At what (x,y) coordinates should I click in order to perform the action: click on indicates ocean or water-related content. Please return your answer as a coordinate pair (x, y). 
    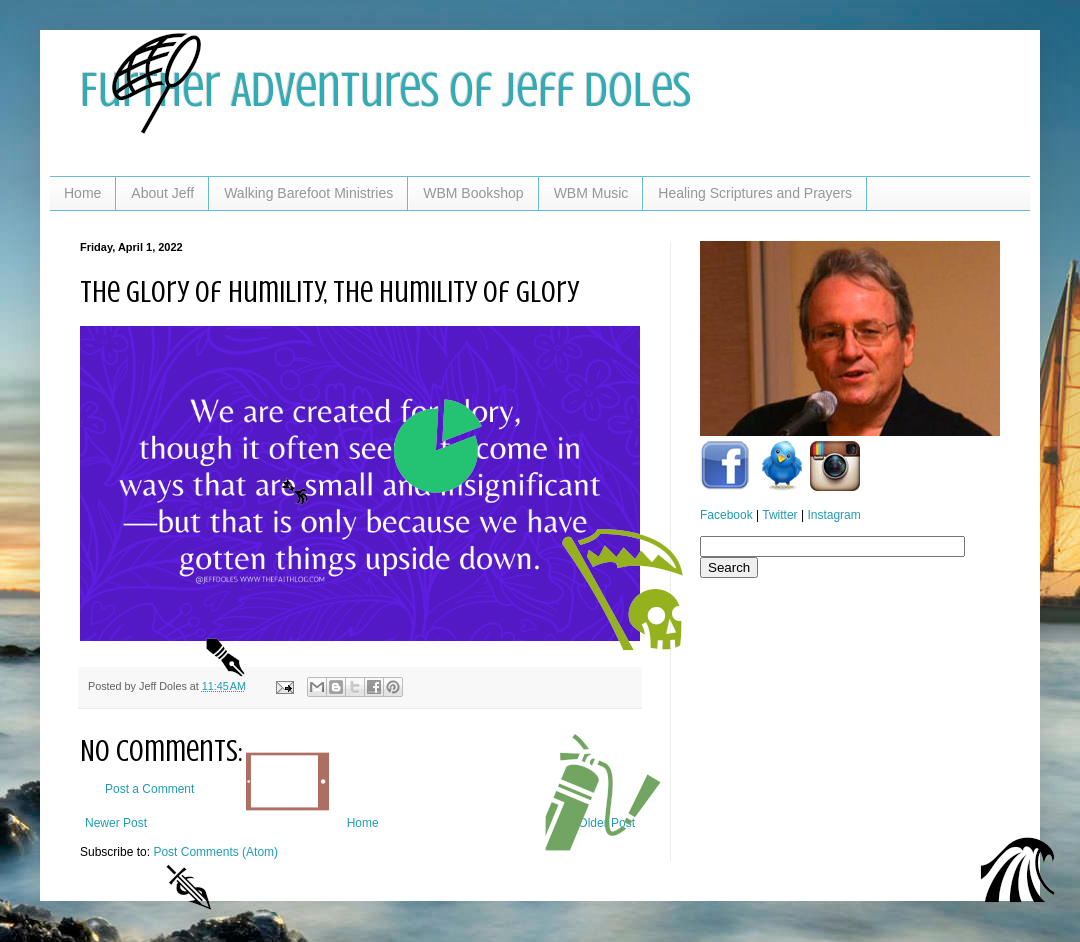
    Looking at the image, I should click on (1017, 865).